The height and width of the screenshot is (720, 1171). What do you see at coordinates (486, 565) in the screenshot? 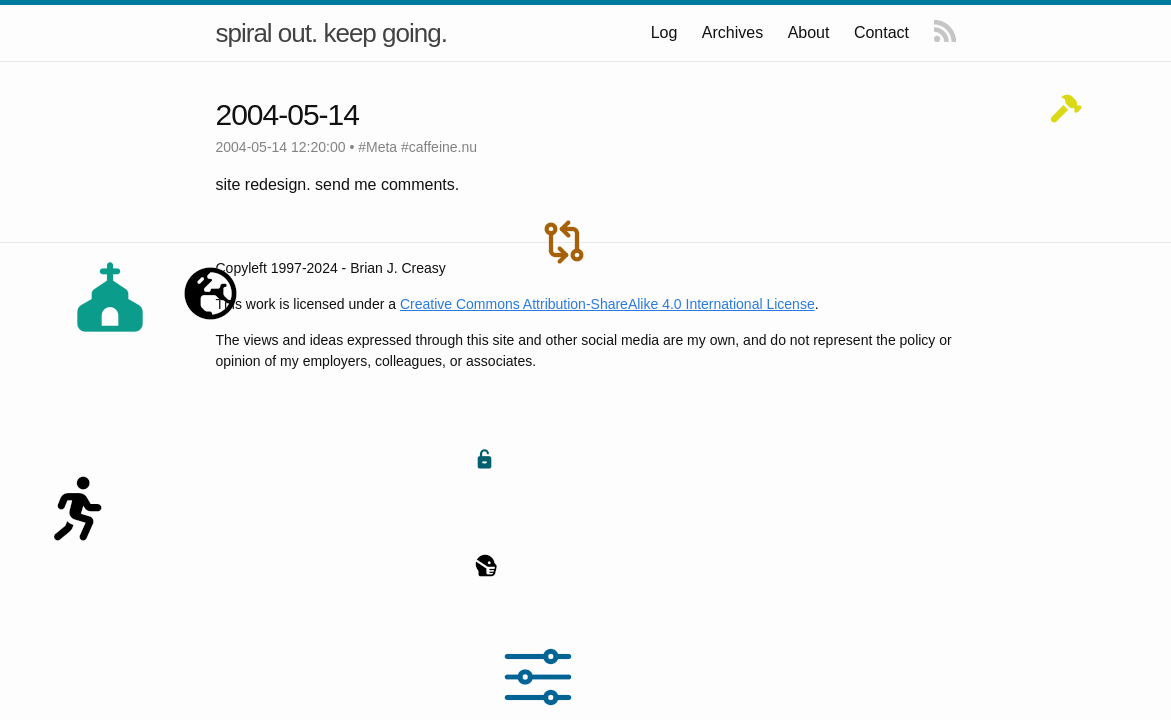
I see `indicates face mask required` at bounding box center [486, 565].